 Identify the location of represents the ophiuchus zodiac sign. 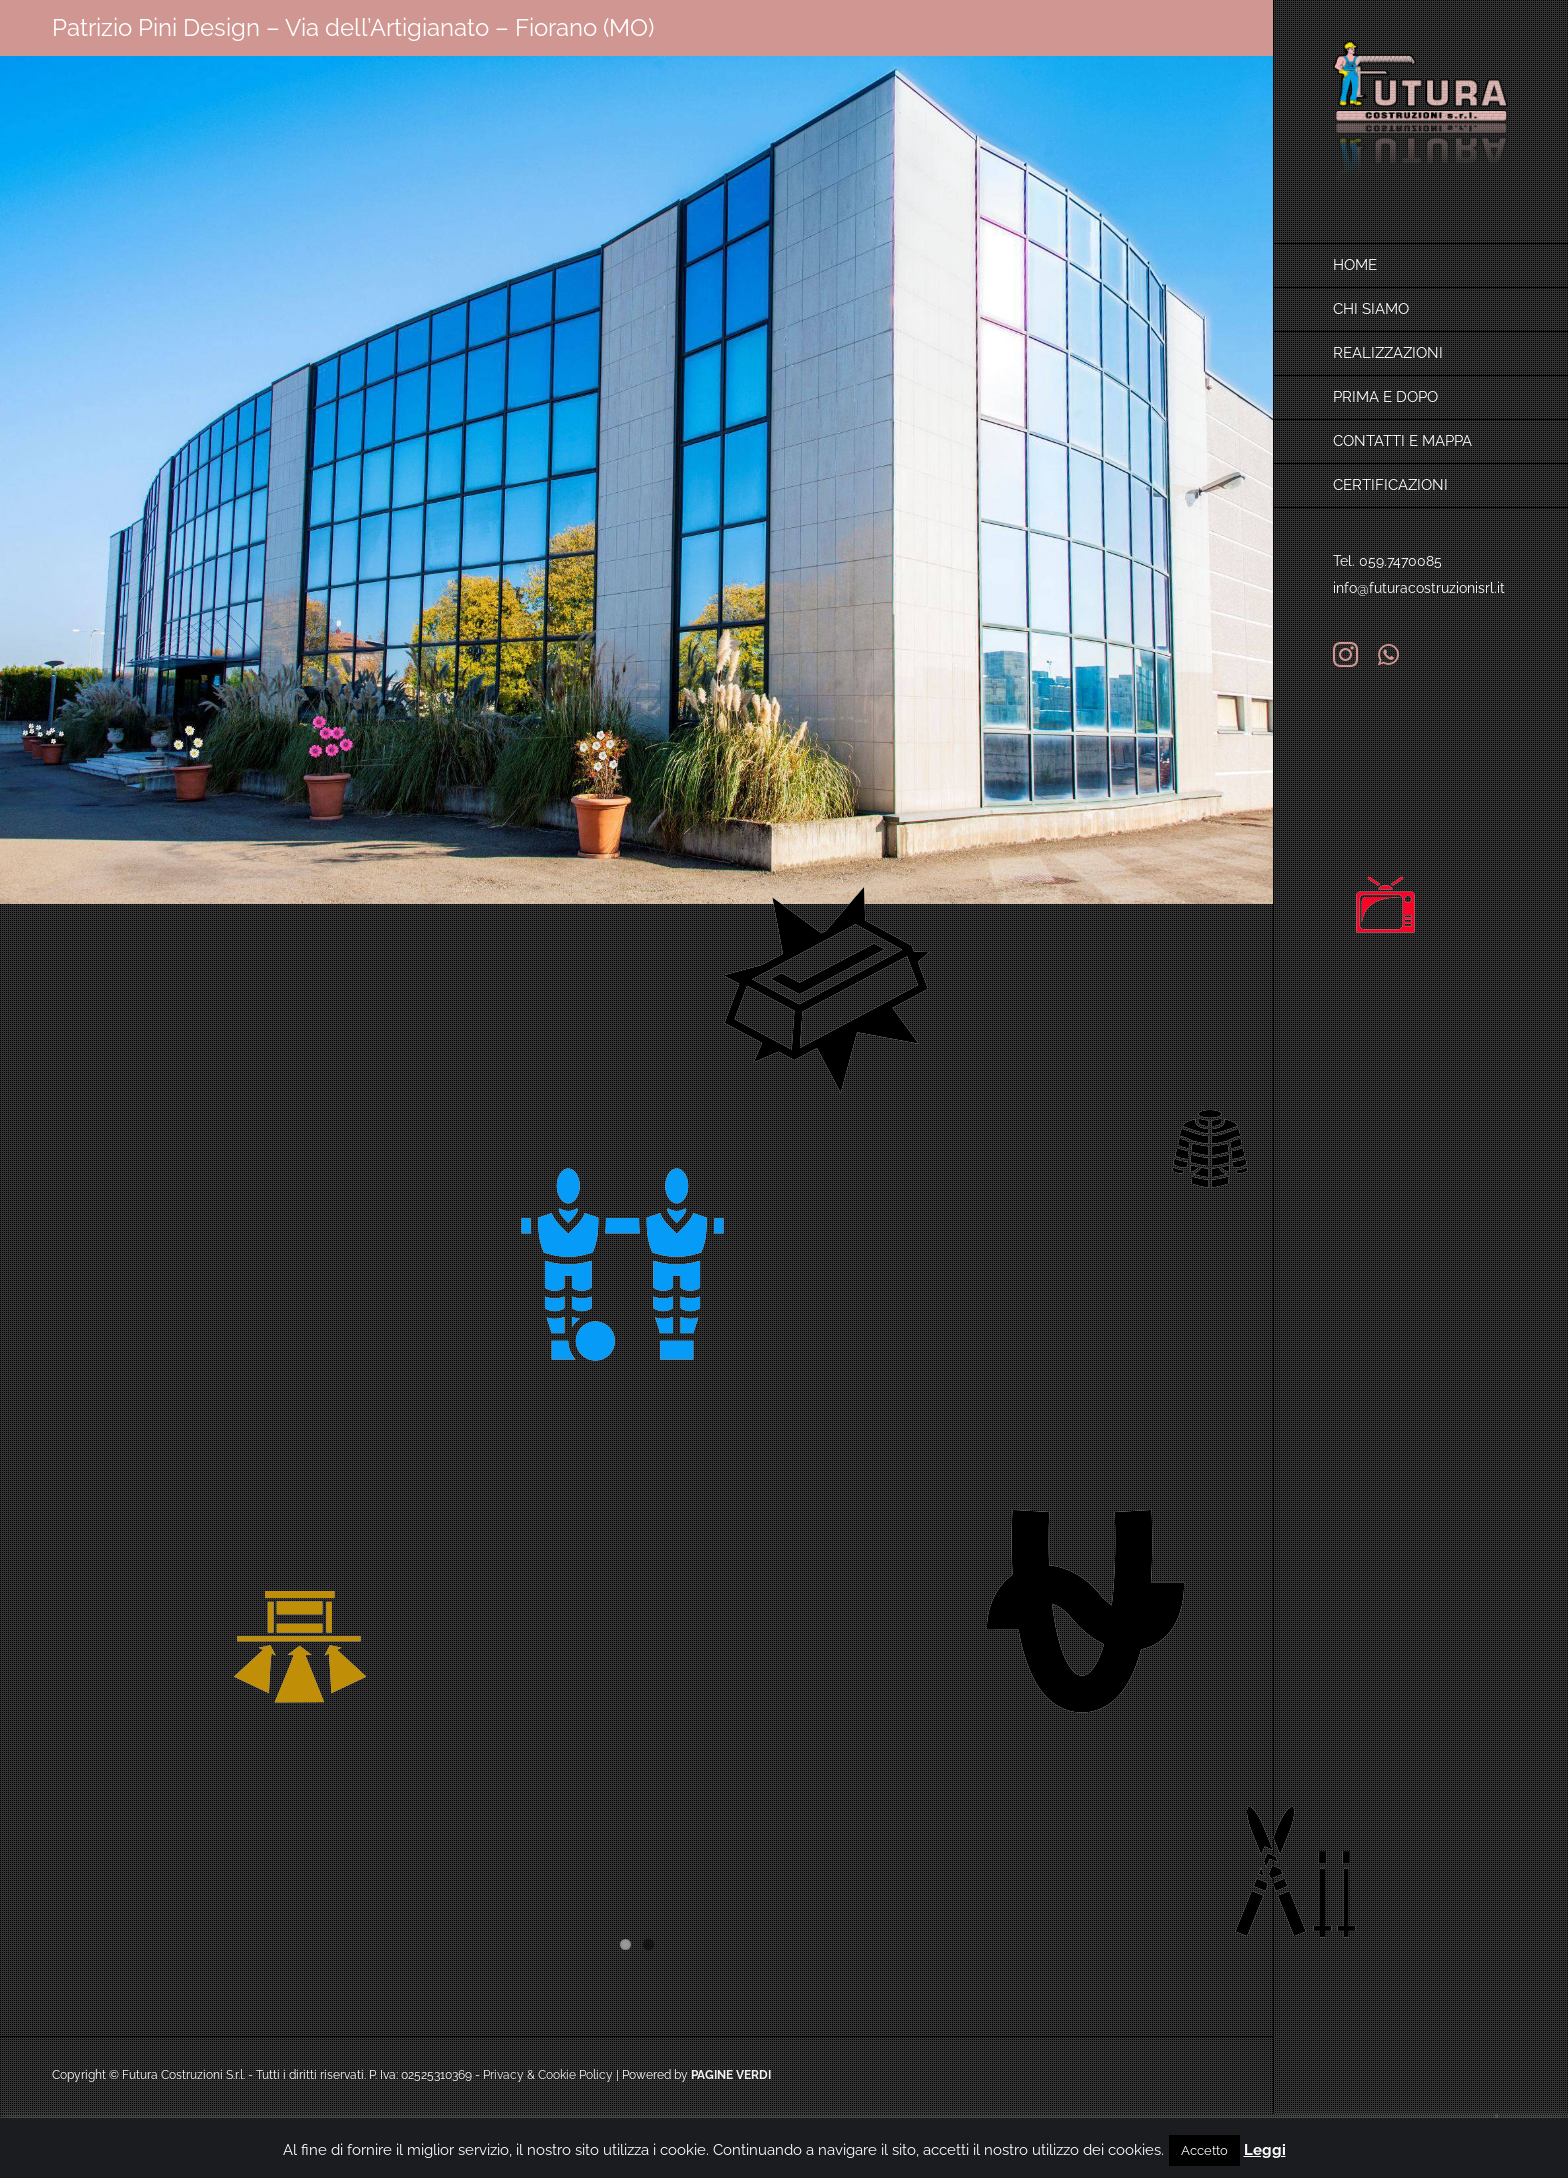
(1085, 1609).